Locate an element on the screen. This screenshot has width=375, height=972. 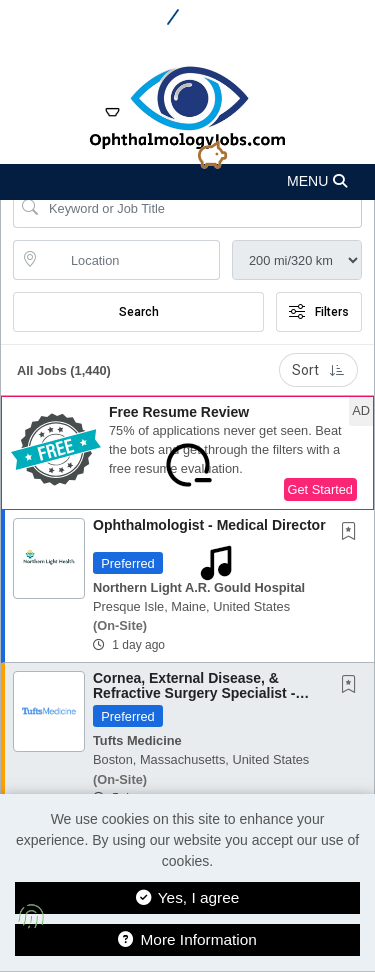
access food or recipe features is located at coordinates (112, 111).